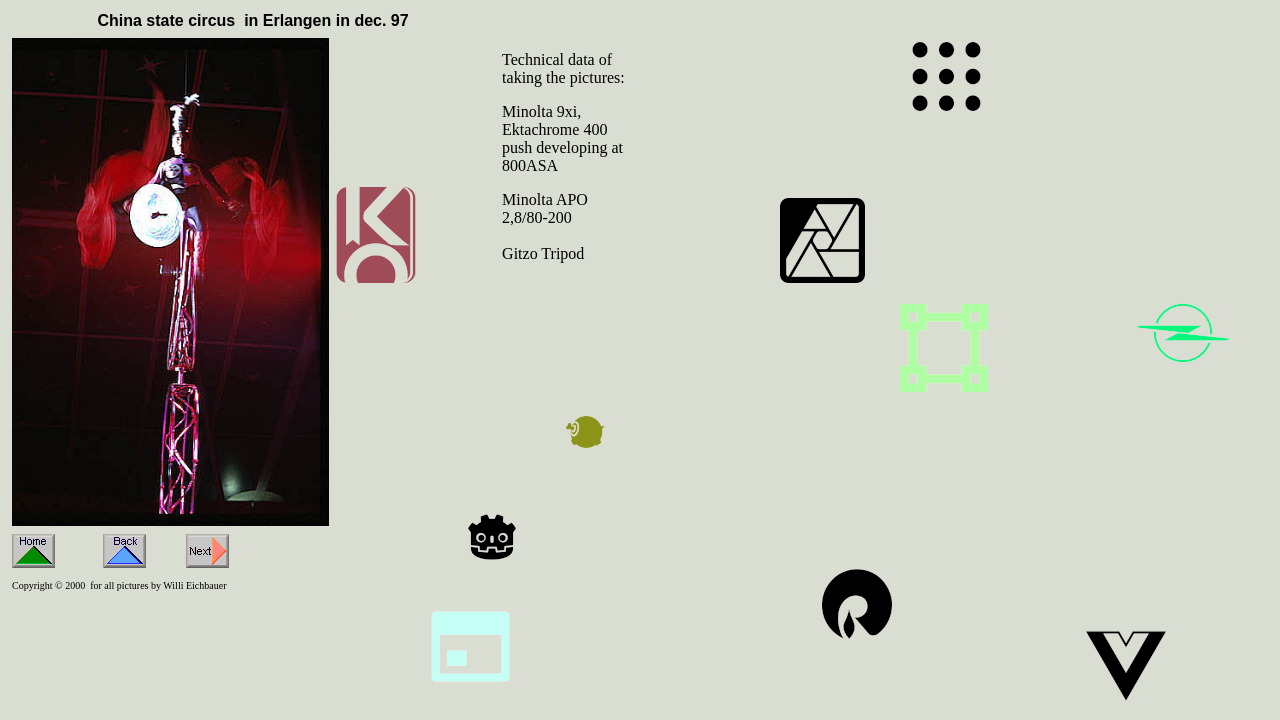 The height and width of the screenshot is (720, 1280). What do you see at coordinates (946, 76) in the screenshot?
I see `ROS (Robot Operating System) branding or documentation` at bounding box center [946, 76].